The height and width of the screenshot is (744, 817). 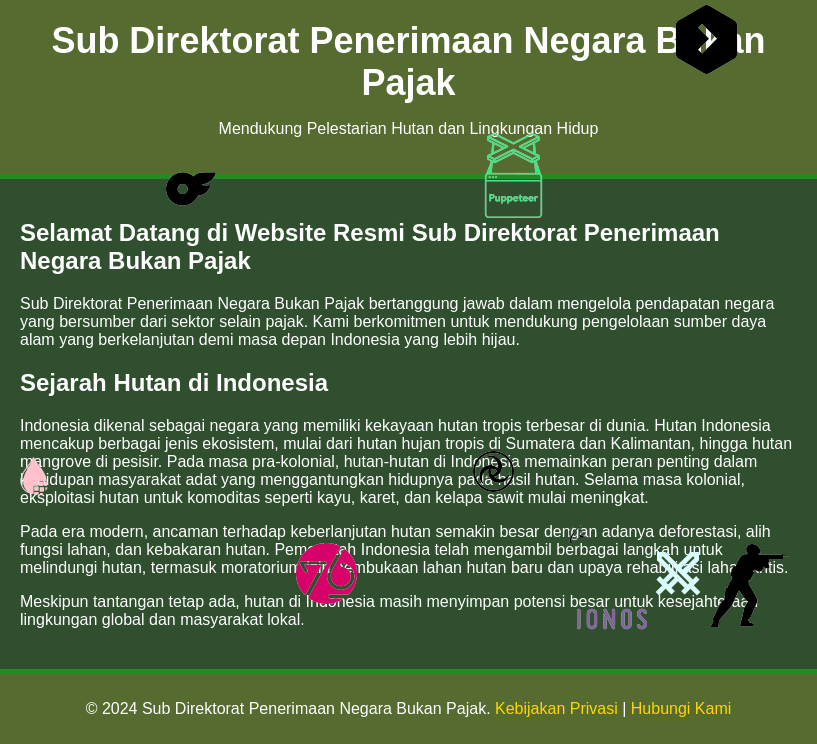 I want to click on open the OnlyFans app, so click(x=191, y=189).